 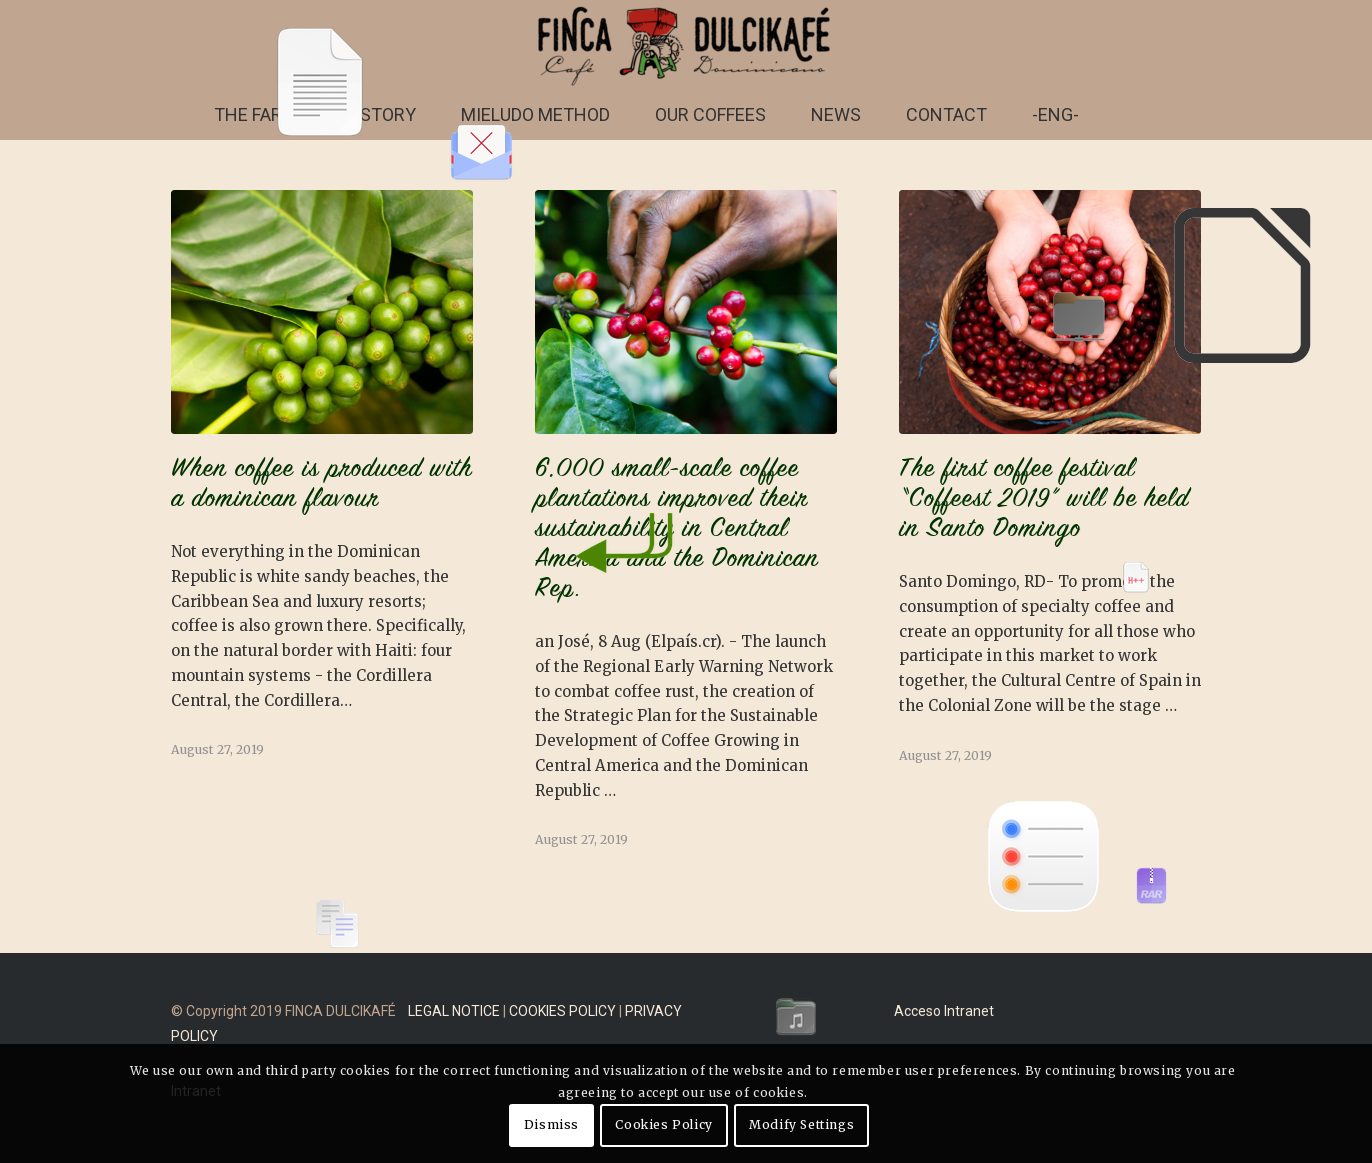 What do you see at coordinates (1079, 316) in the screenshot?
I see `access files stored on a remote server or network location` at bounding box center [1079, 316].